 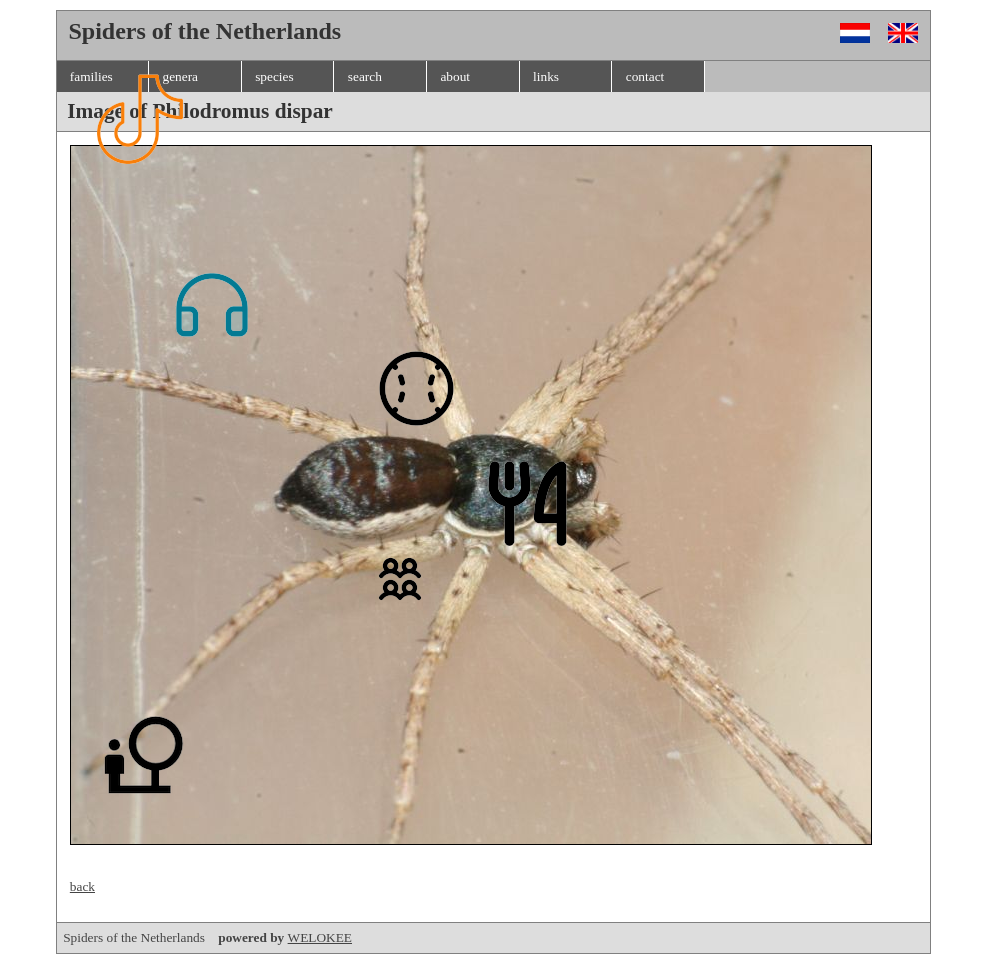 I want to click on view baseball scores or stats, so click(x=416, y=388).